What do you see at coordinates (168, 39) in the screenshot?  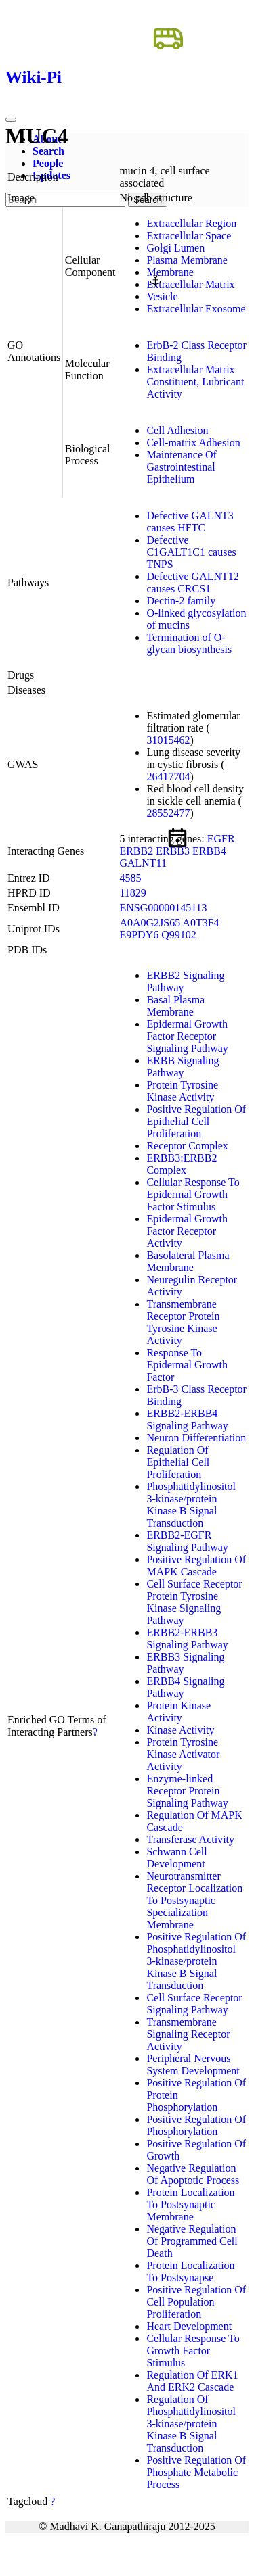 I see `view public transit options` at bounding box center [168, 39].